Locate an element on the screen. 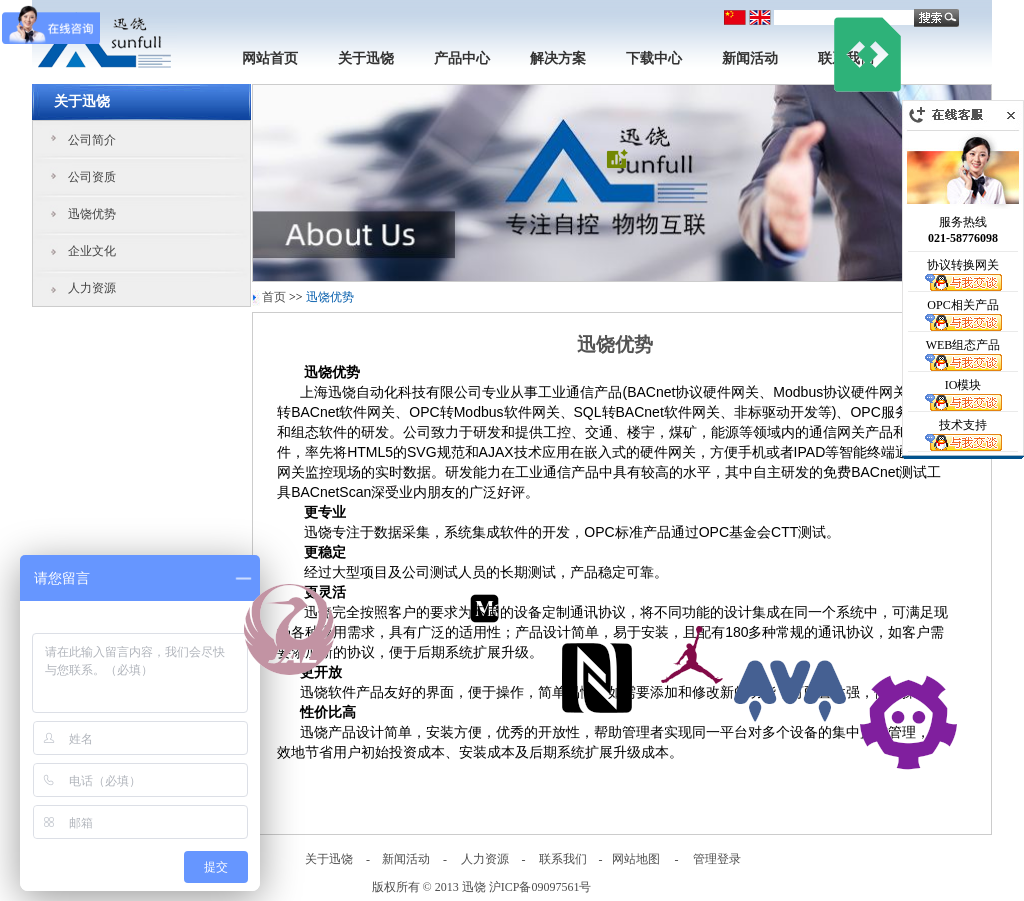 Image resolution: width=1024 pixels, height=901 pixels. etcd distributed key-value store logo is located at coordinates (908, 722).